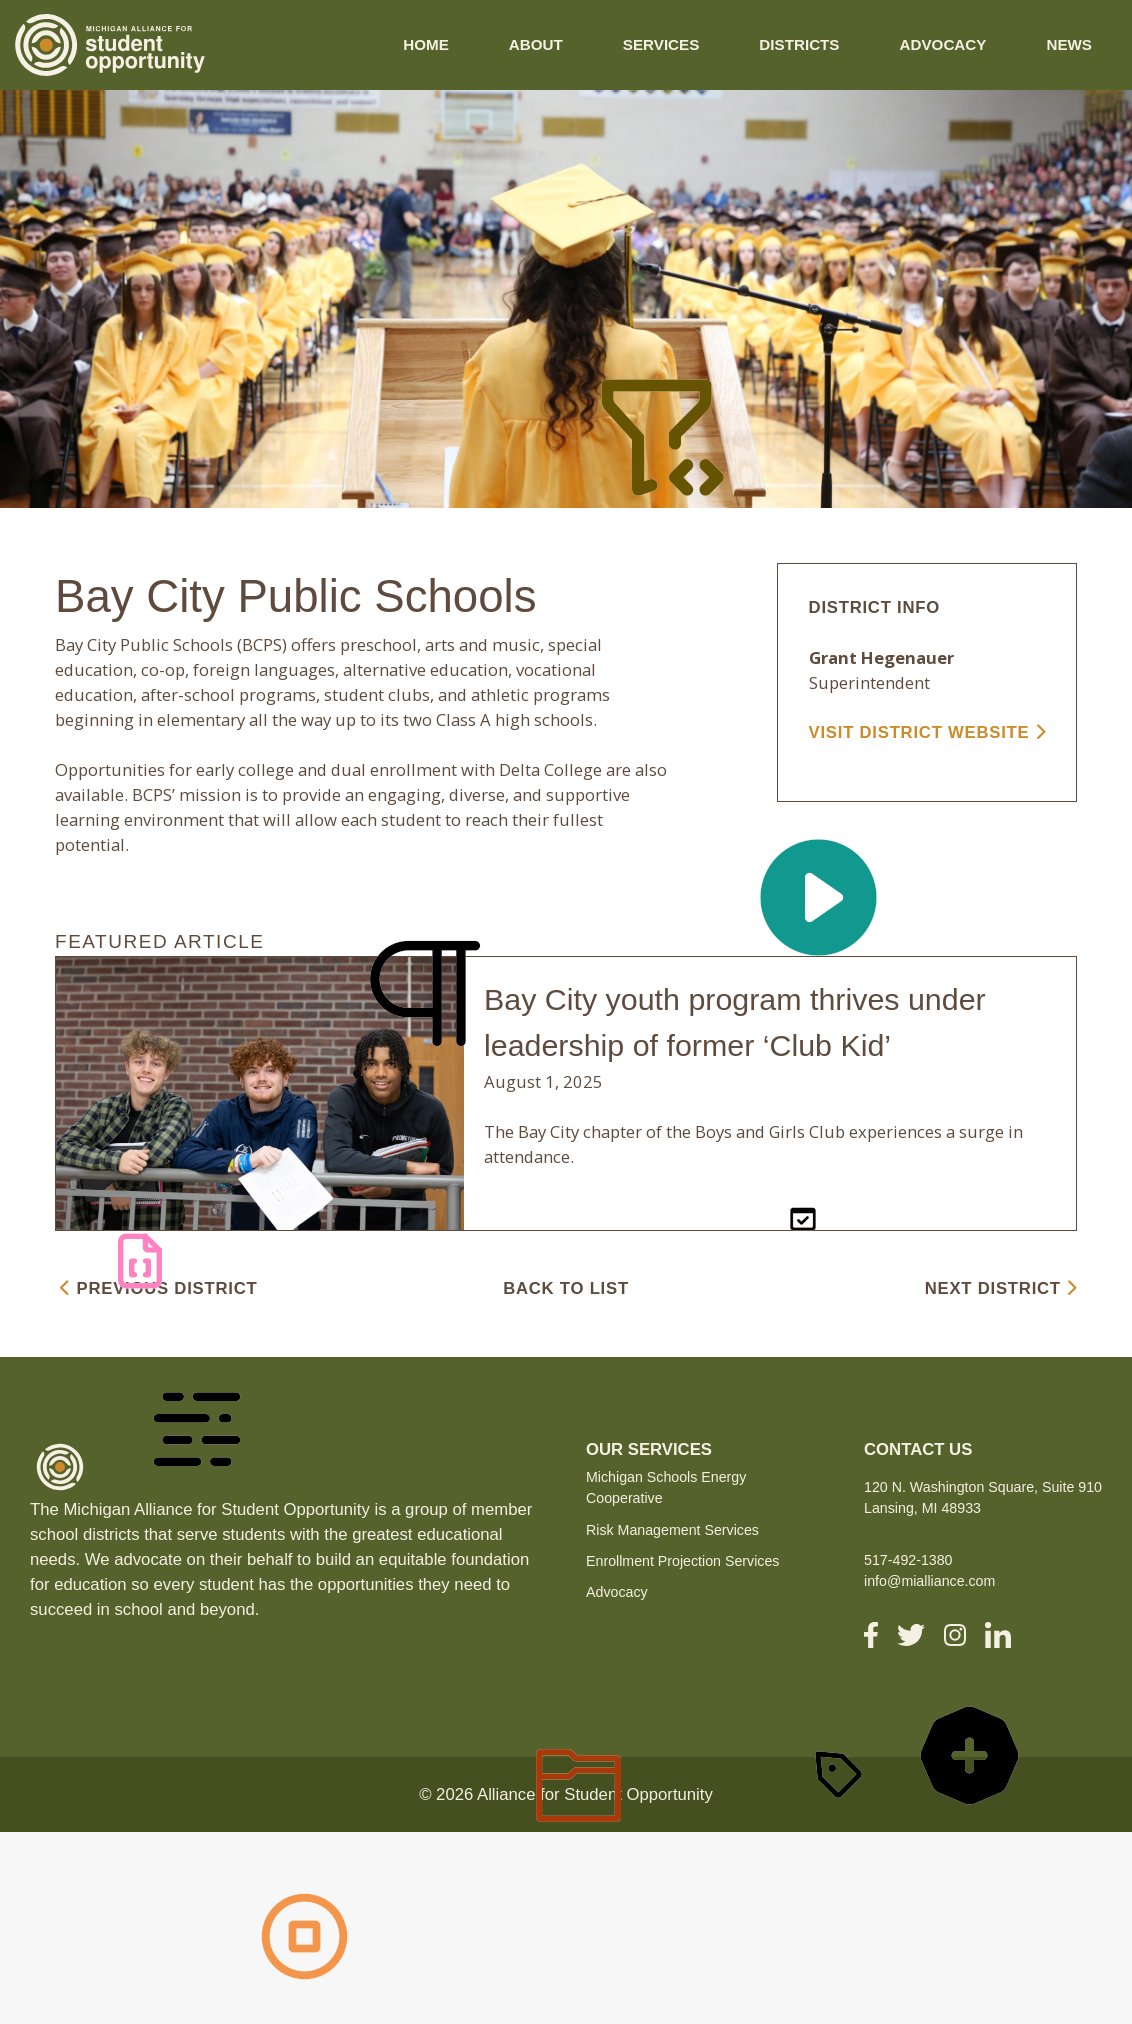 The width and height of the screenshot is (1132, 2024). I want to click on domain verification complete, so click(803, 1219).